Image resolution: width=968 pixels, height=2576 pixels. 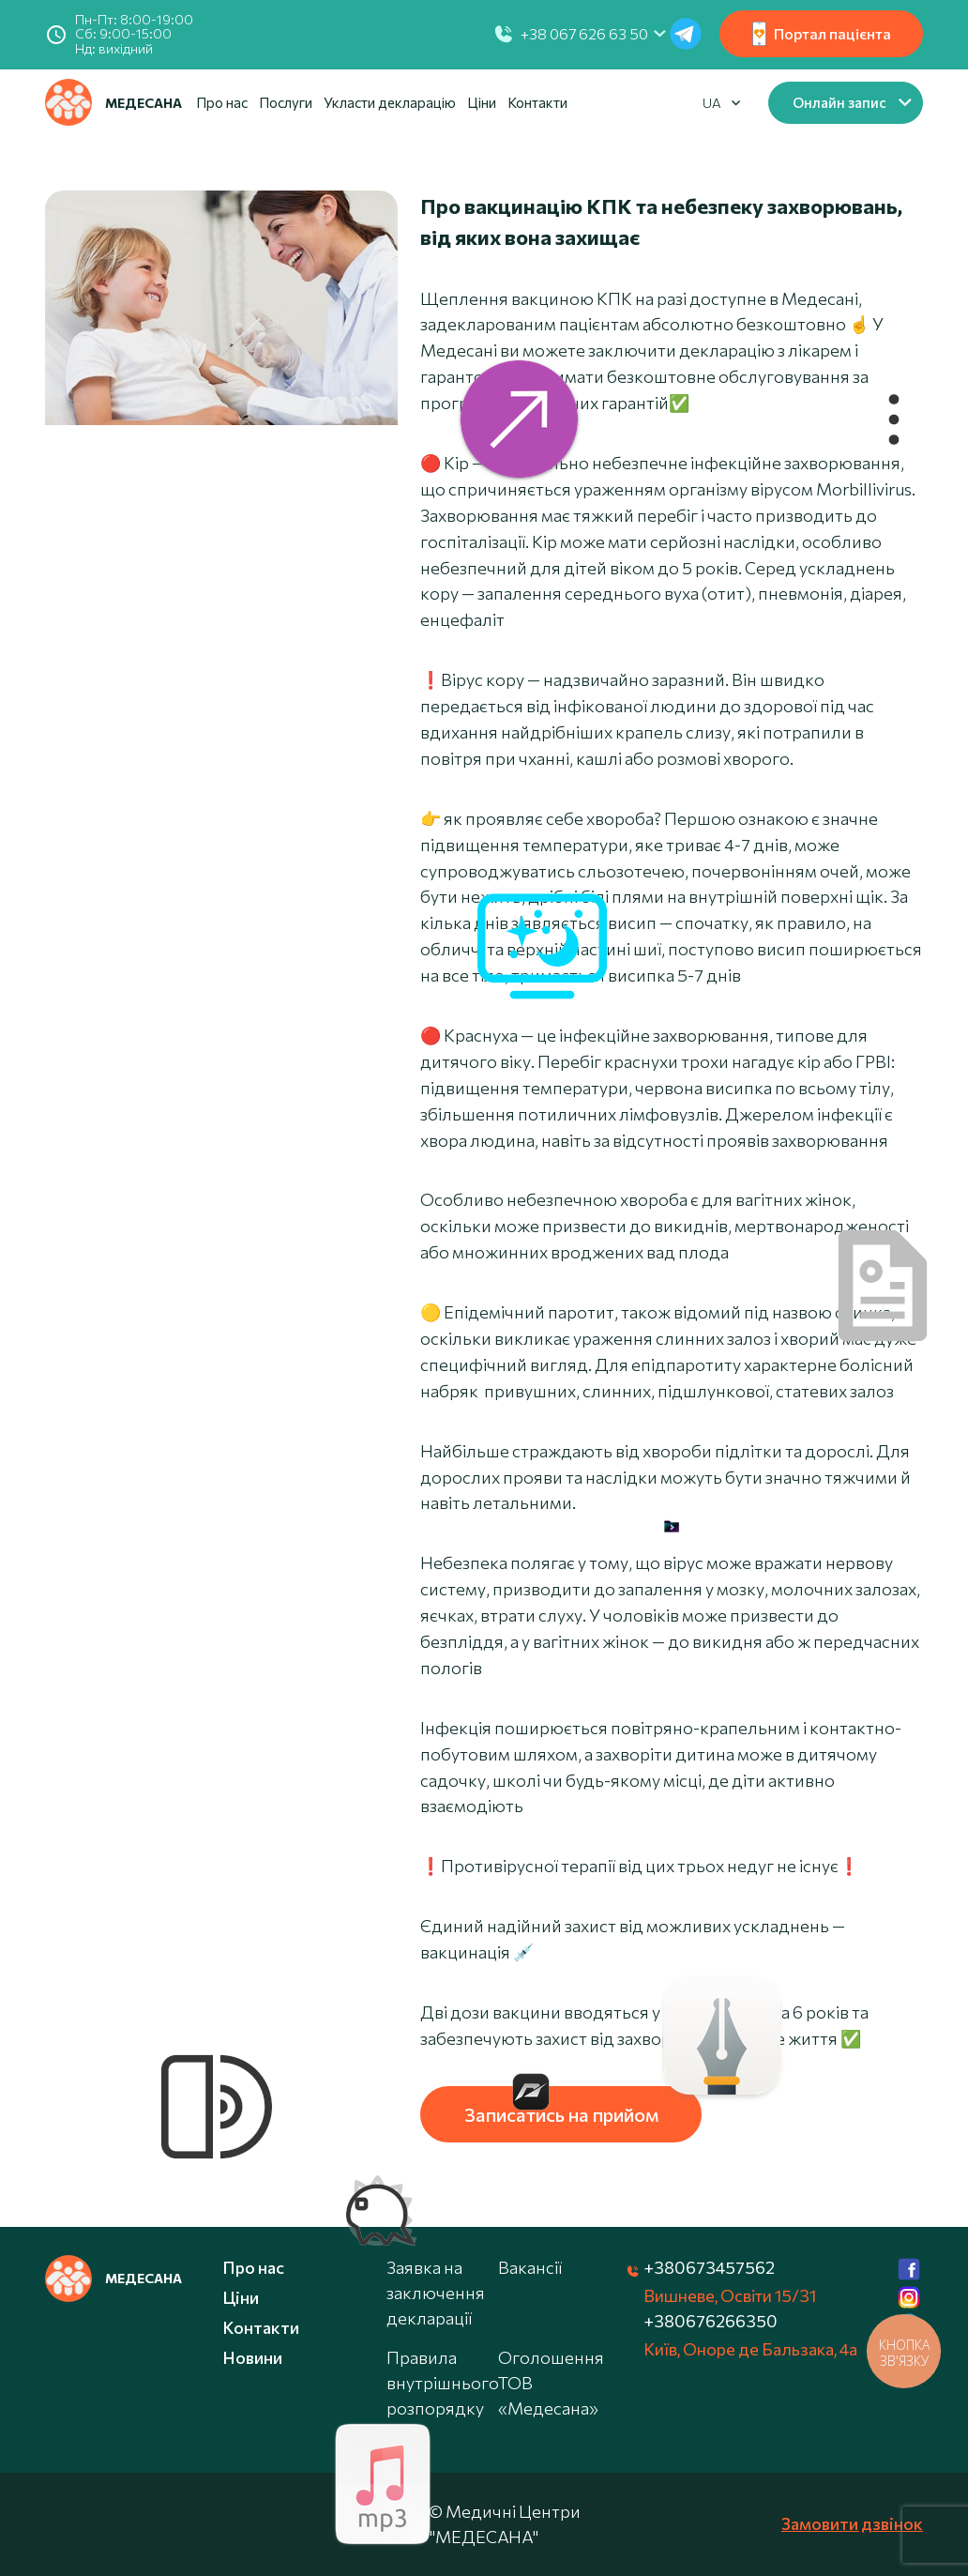 What do you see at coordinates (383, 2484) in the screenshot?
I see `an mp3 audio file` at bounding box center [383, 2484].